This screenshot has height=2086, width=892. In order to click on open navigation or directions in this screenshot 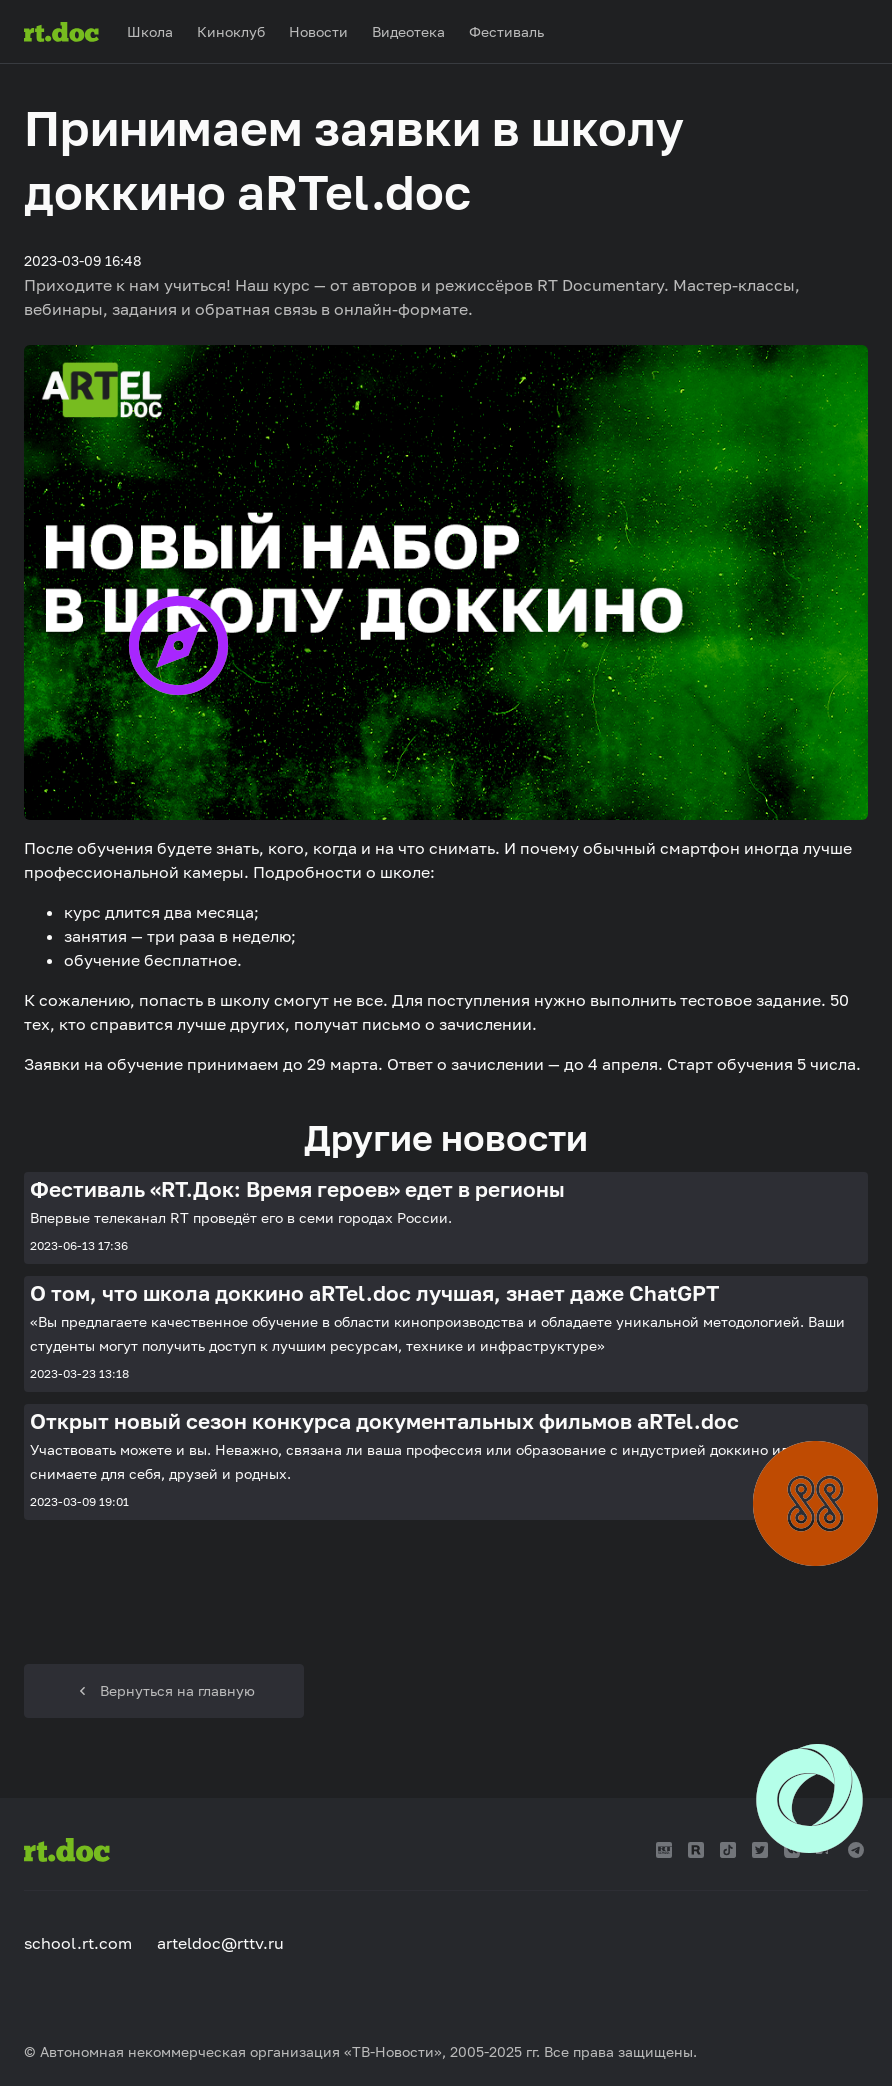, I will do `click(178, 645)`.